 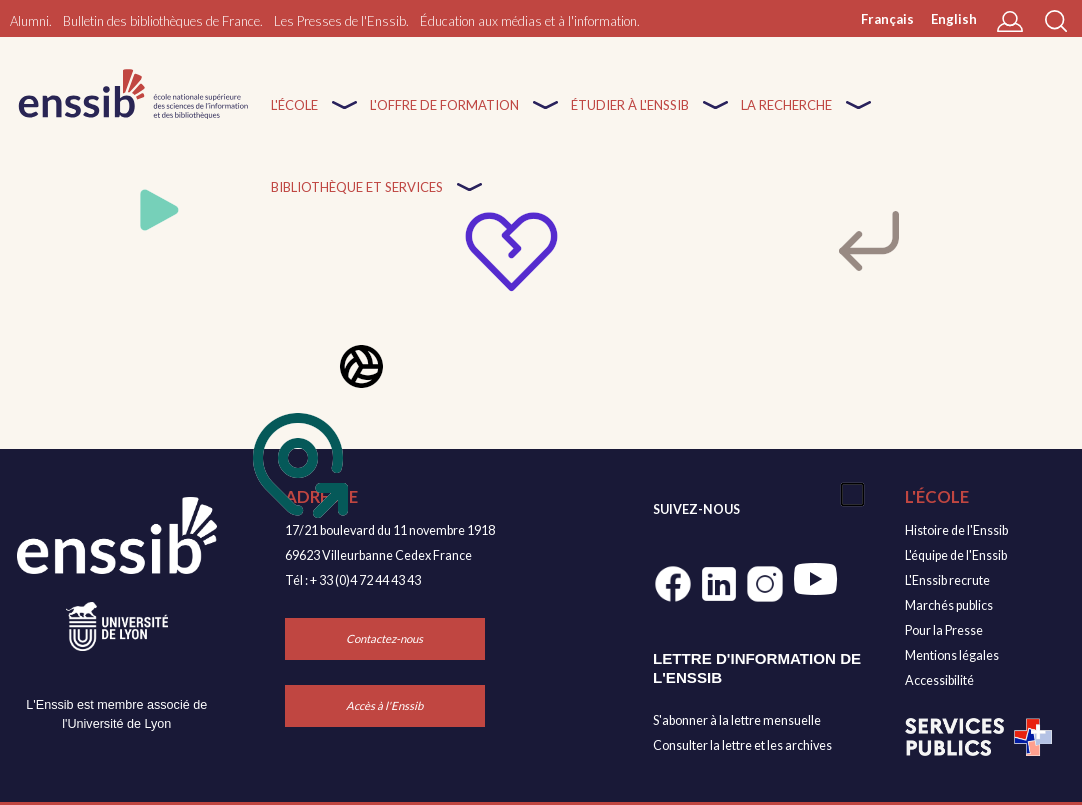 I want to click on access volleyball or beach sports content, so click(x=361, y=366).